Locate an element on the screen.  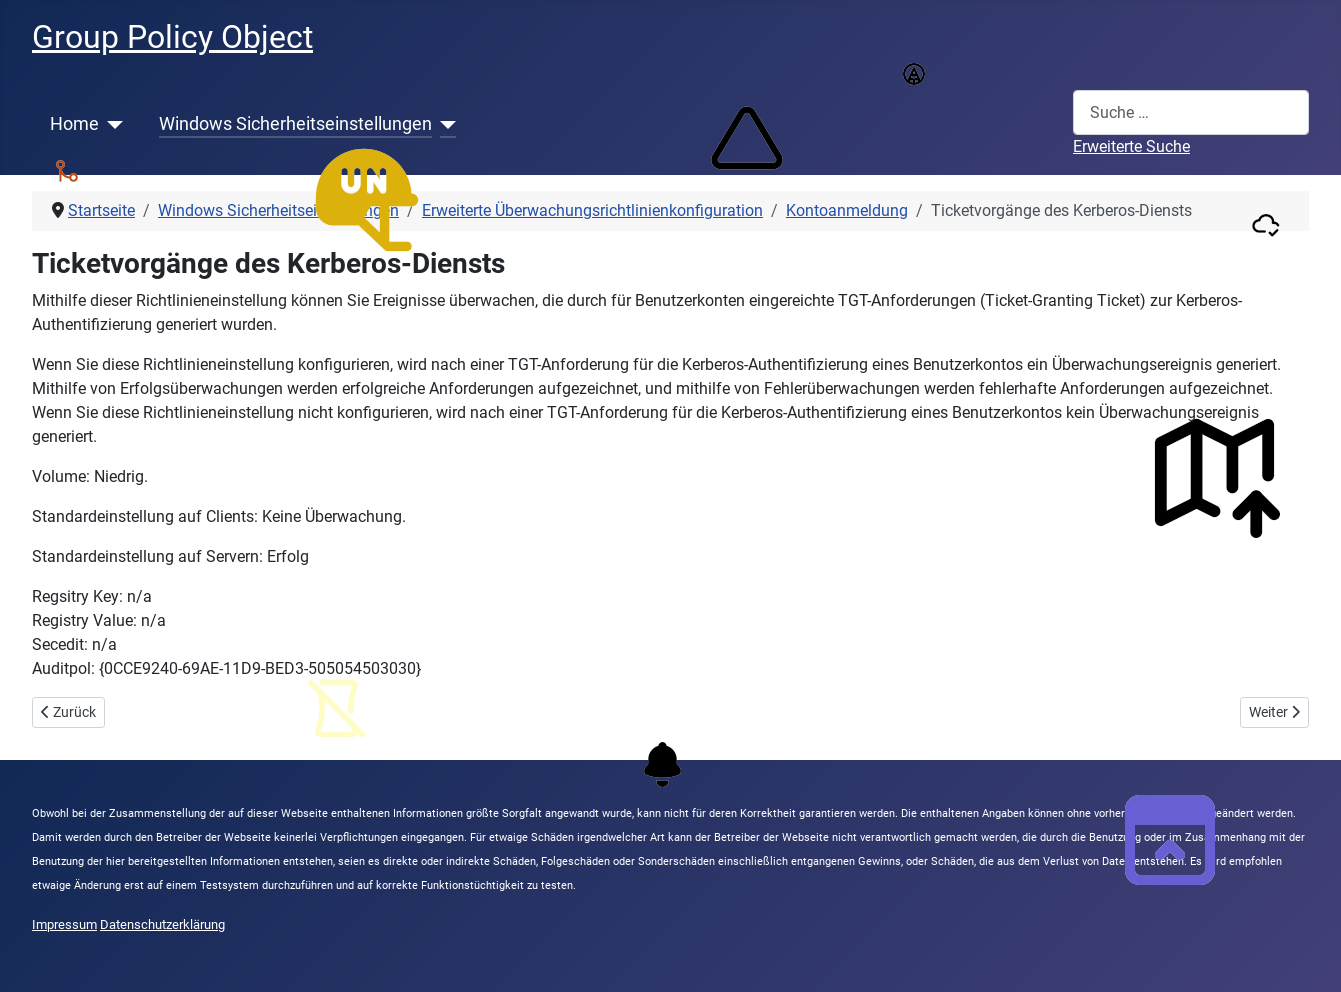
collapse the navigation bar is located at coordinates (1170, 840).